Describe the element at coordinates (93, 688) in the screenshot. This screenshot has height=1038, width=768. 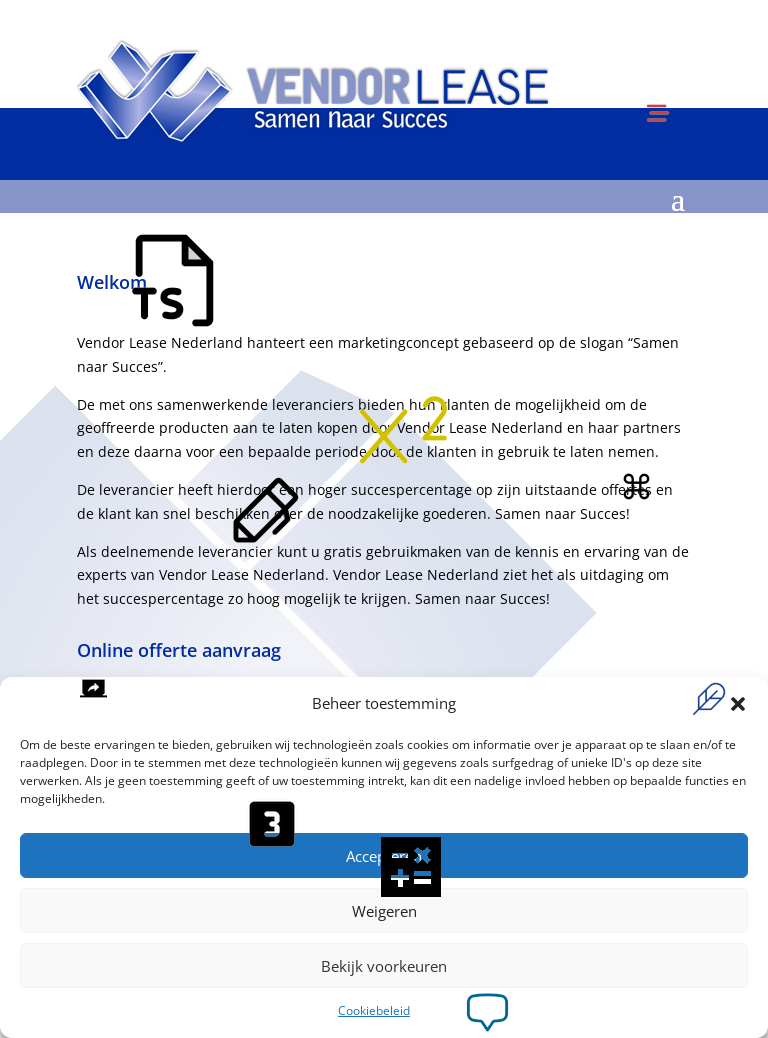
I see `start sharing your screen` at that location.